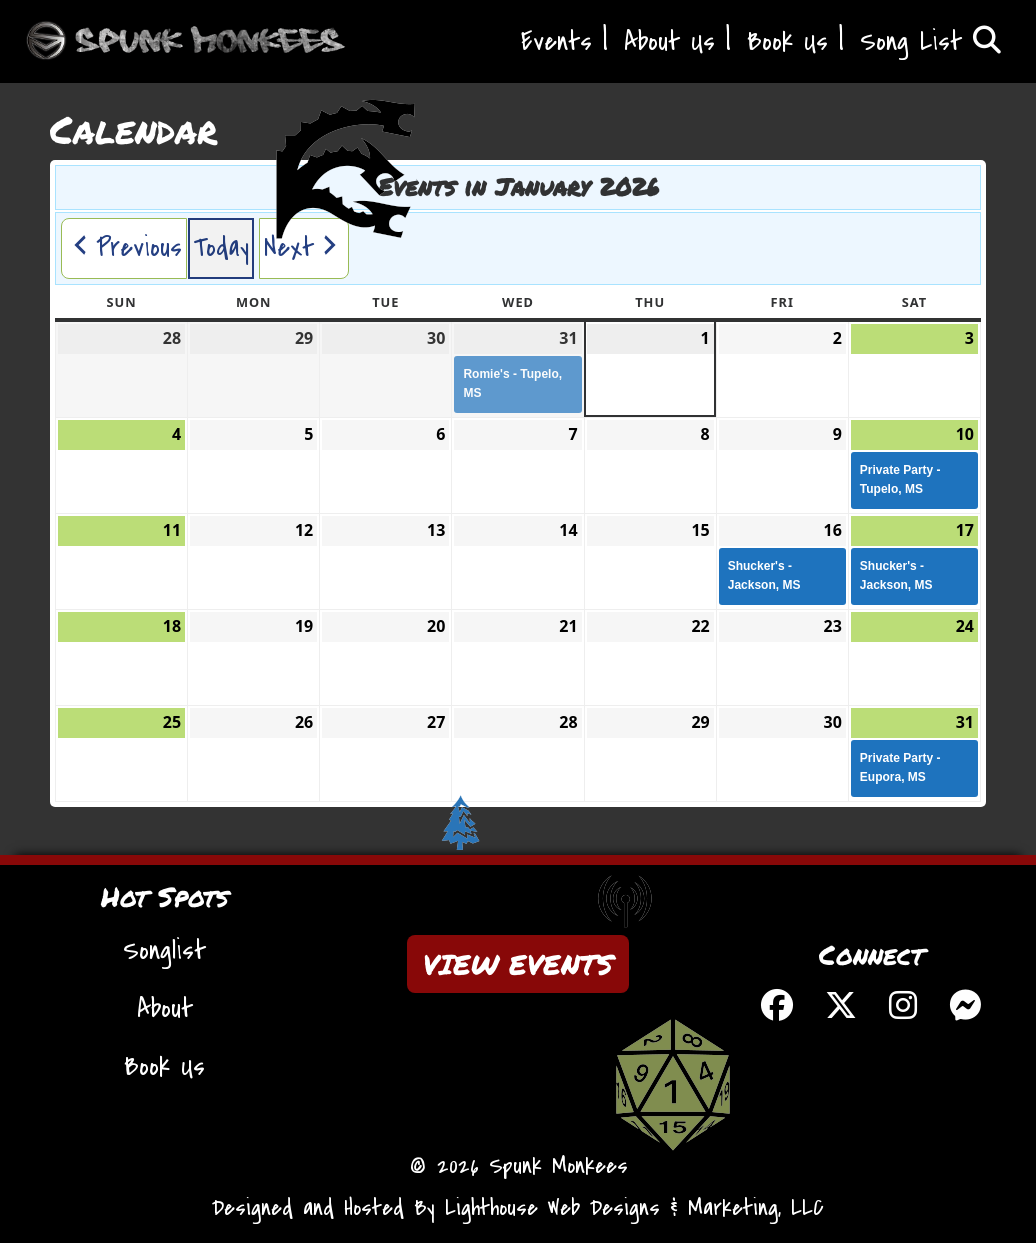  Describe the element at coordinates (673, 1085) in the screenshot. I see `roll a d20 die` at that location.